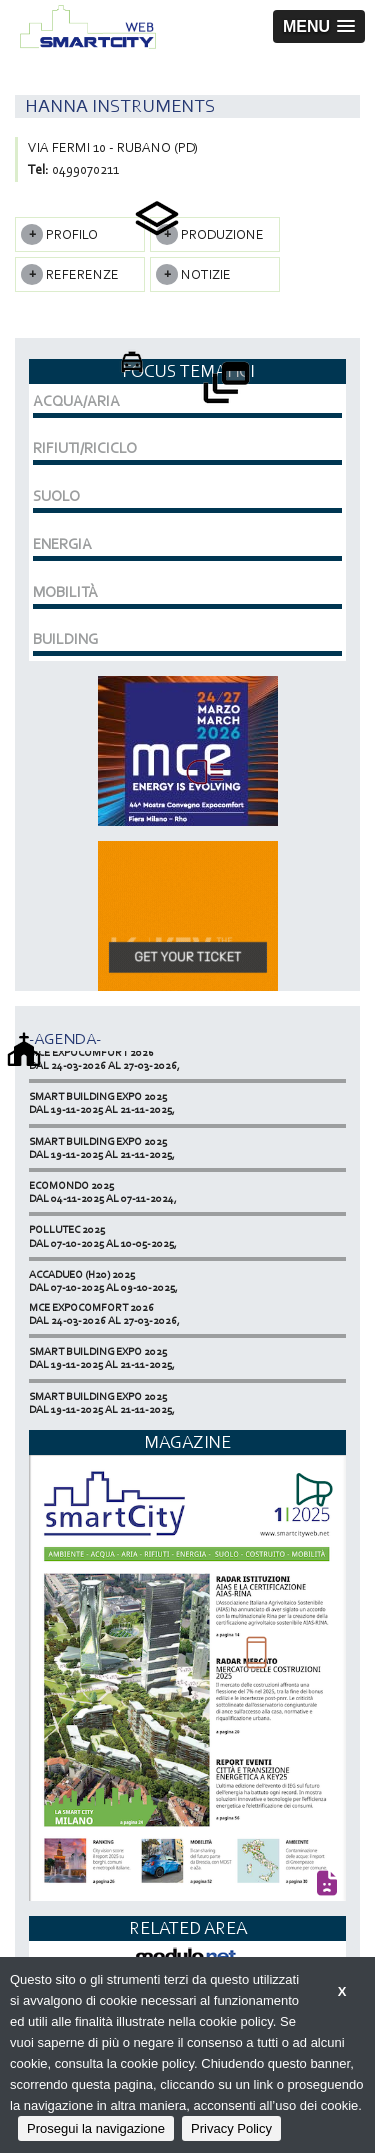 The image size is (375, 2153). What do you see at coordinates (256, 1652) in the screenshot?
I see `indicates mobile device or smartphone` at bounding box center [256, 1652].